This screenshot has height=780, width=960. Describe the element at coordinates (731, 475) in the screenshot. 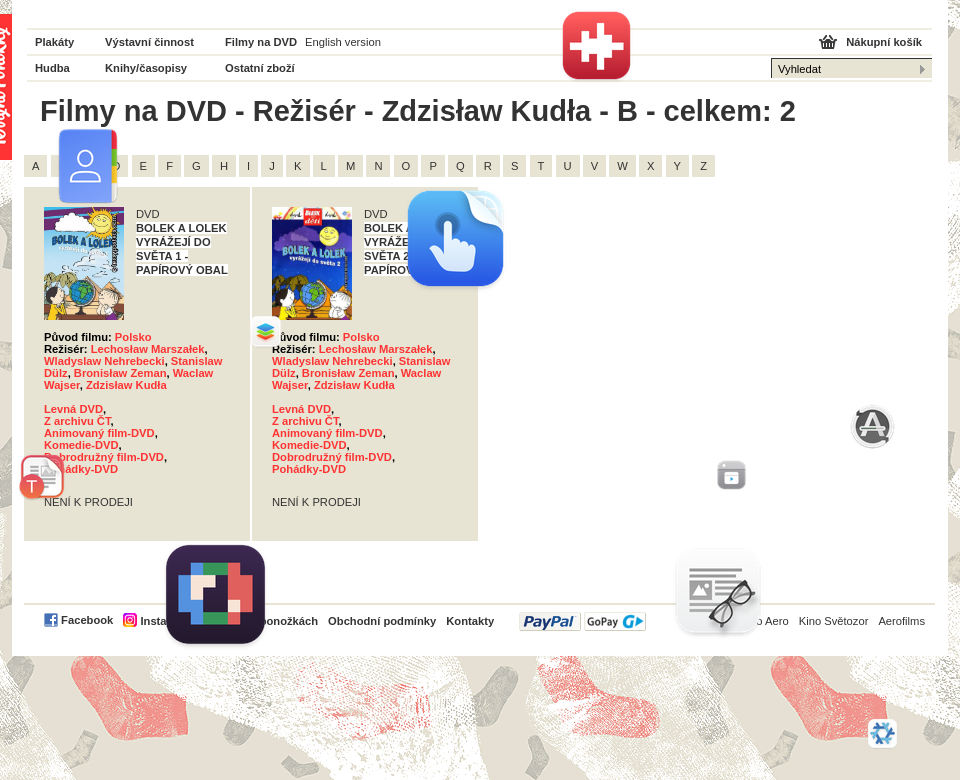

I see `open video or media playback preferences` at that location.